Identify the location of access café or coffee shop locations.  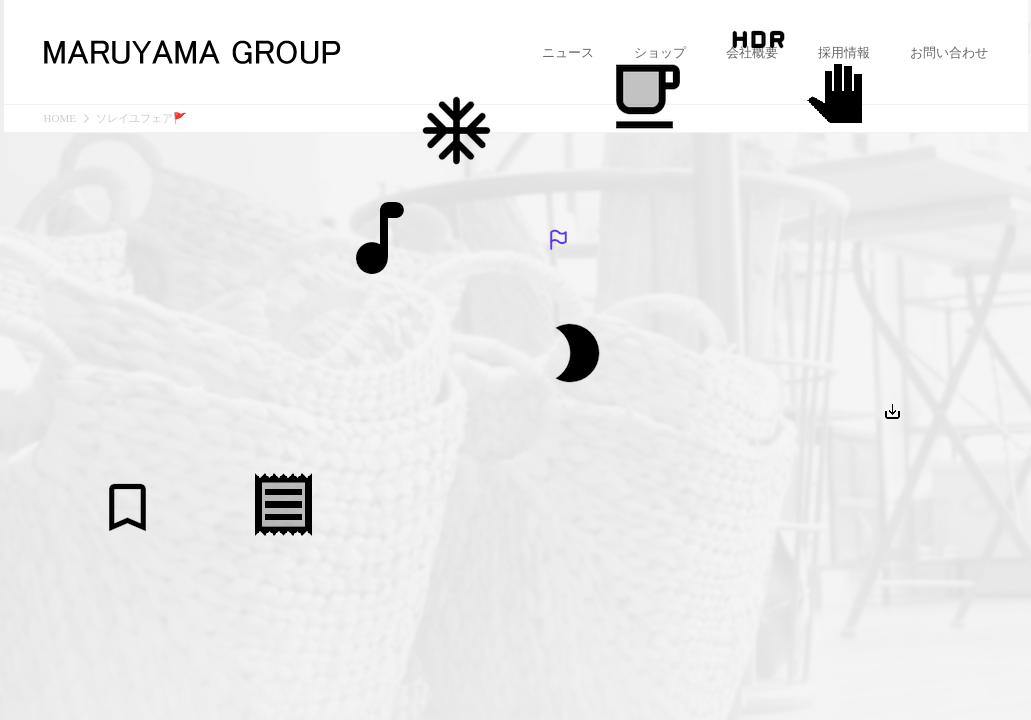
(644, 96).